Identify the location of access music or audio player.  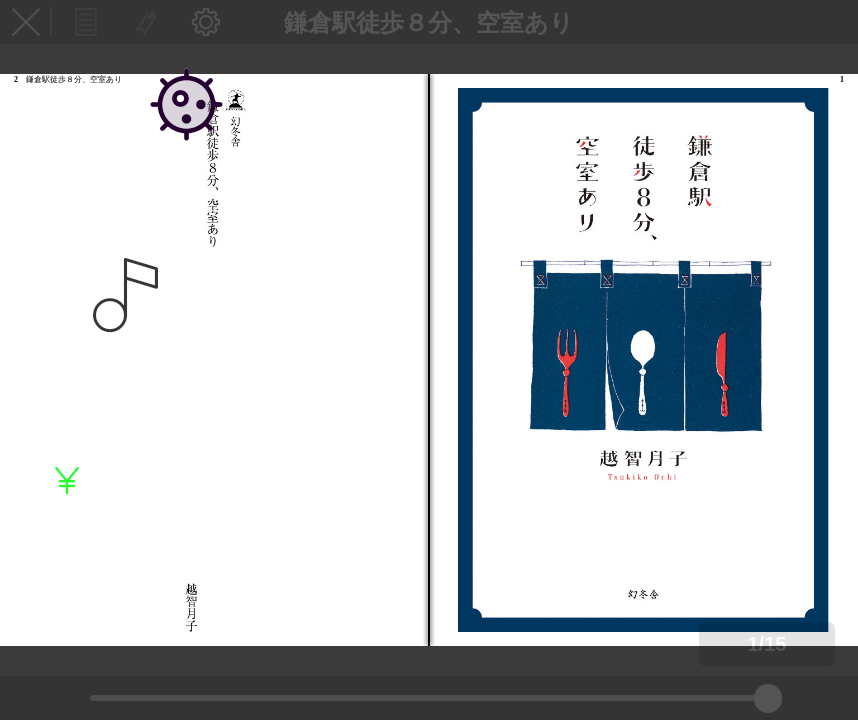
(125, 293).